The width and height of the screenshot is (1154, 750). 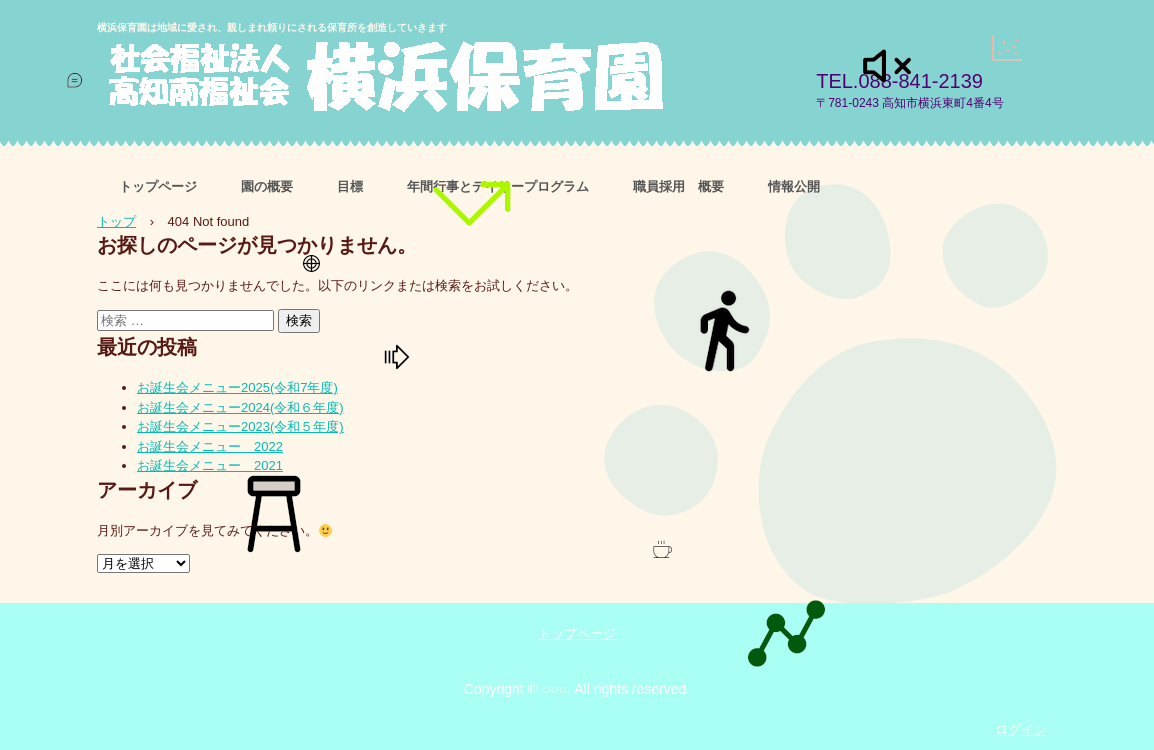 What do you see at coordinates (1007, 48) in the screenshot?
I see `view scatter plot data` at bounding box center [1007, 48].